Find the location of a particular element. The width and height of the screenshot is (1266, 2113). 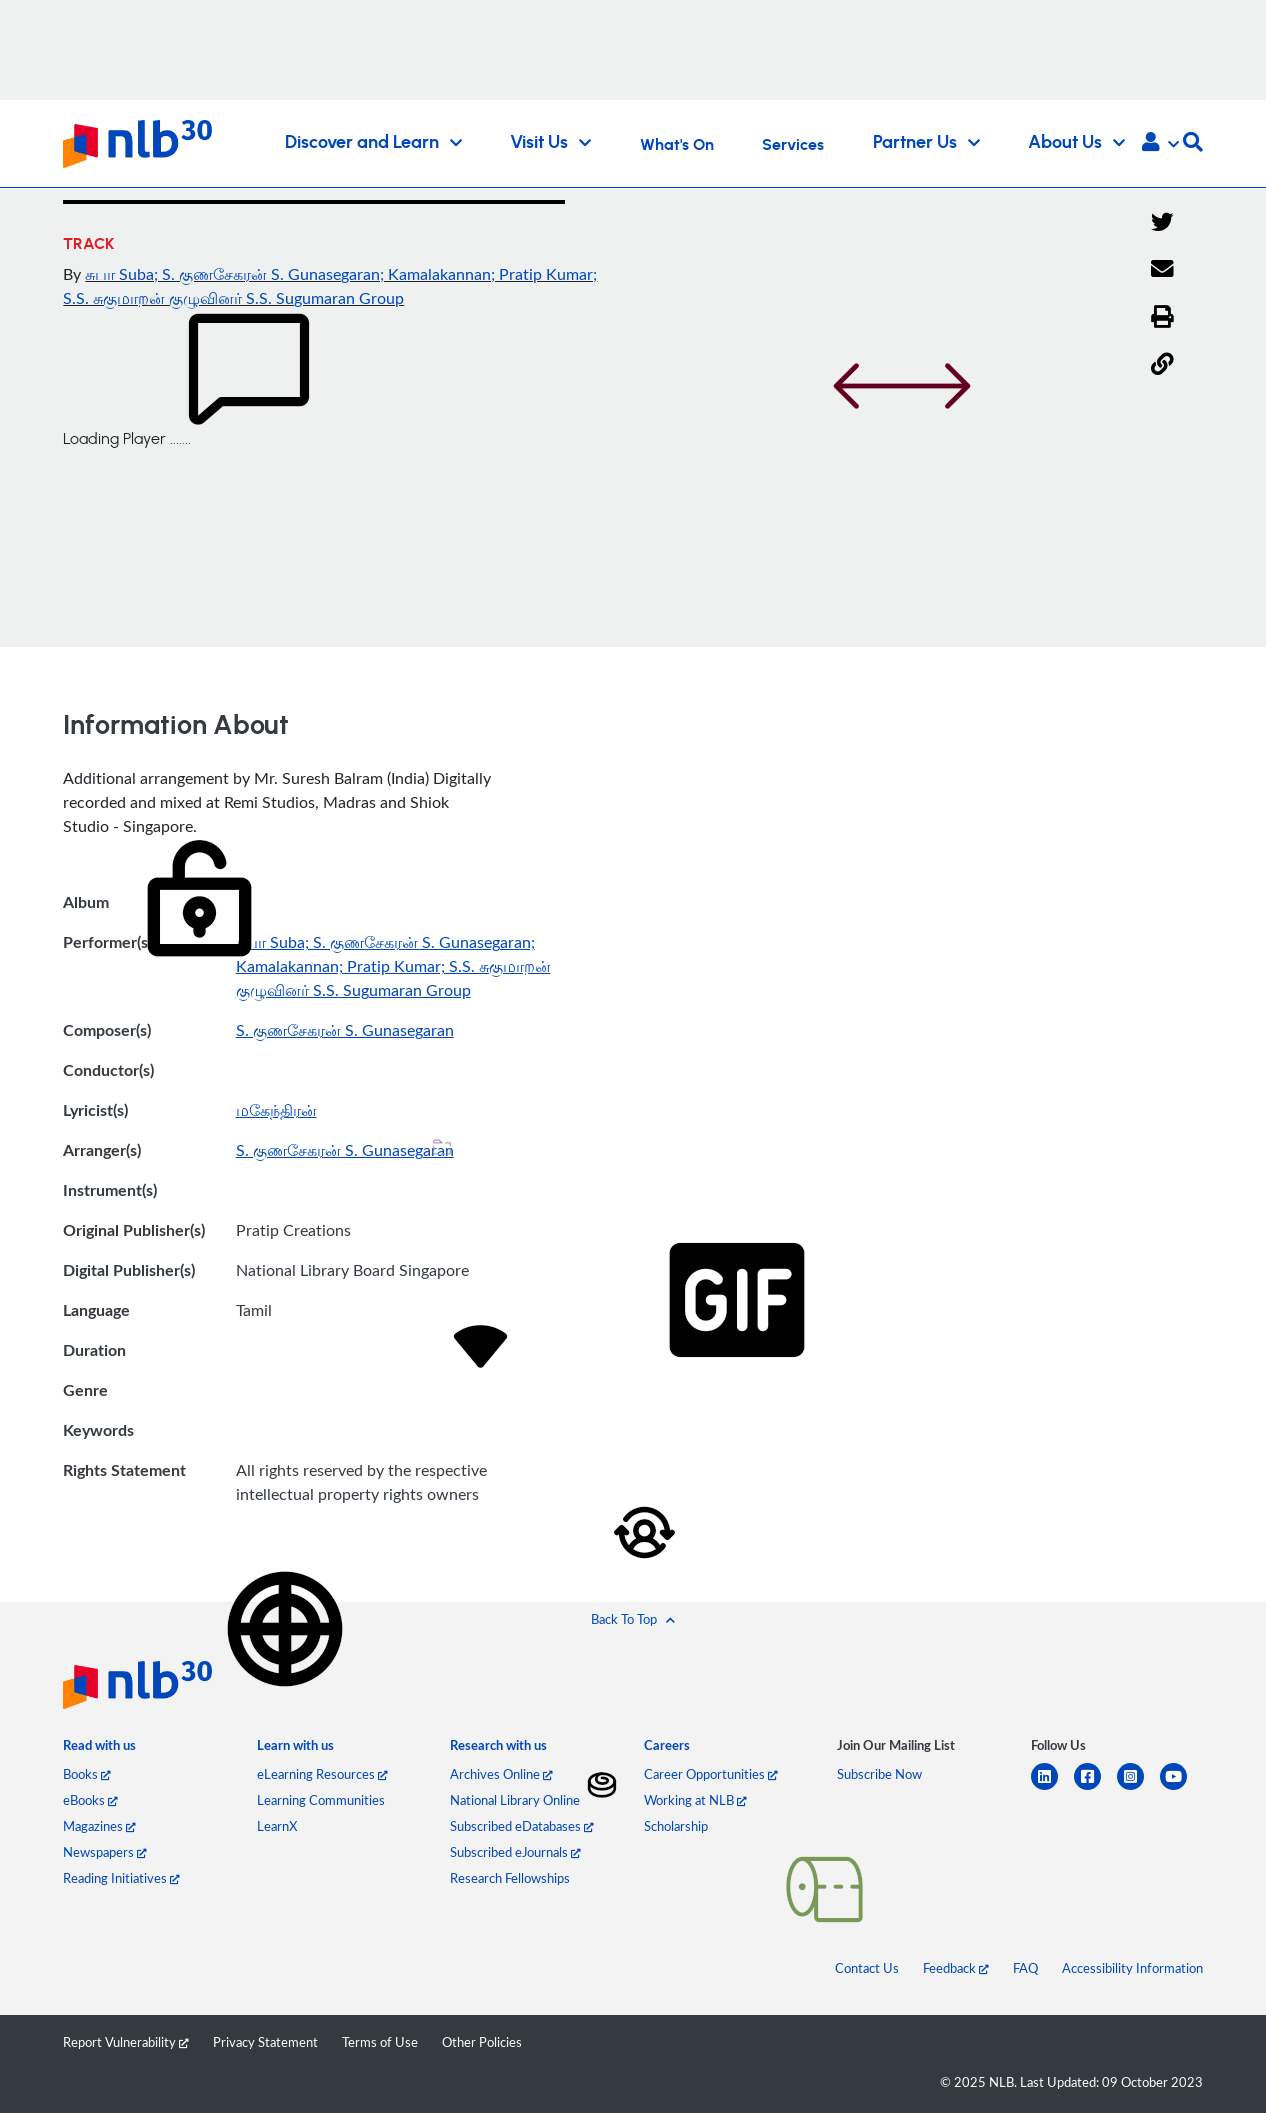

resize element horizontally is located at coordinates (902, 386).